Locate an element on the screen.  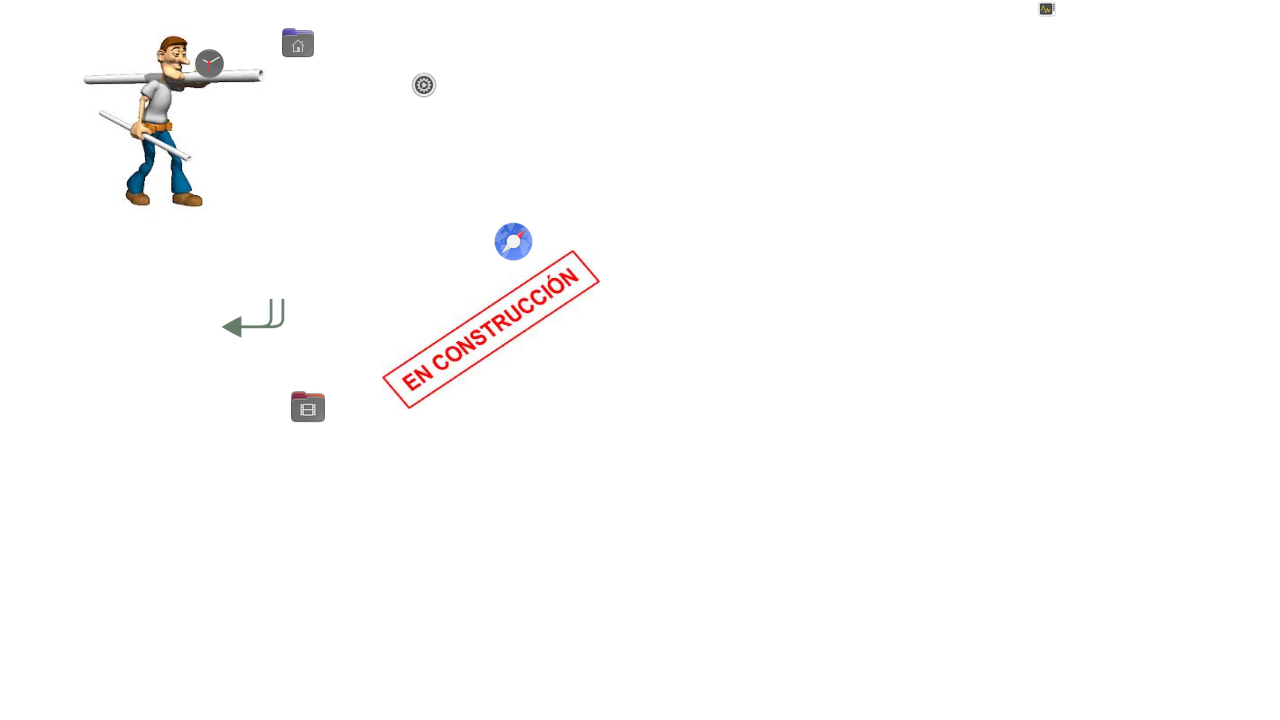
open your videos folder is located at coordinates (308, 406).